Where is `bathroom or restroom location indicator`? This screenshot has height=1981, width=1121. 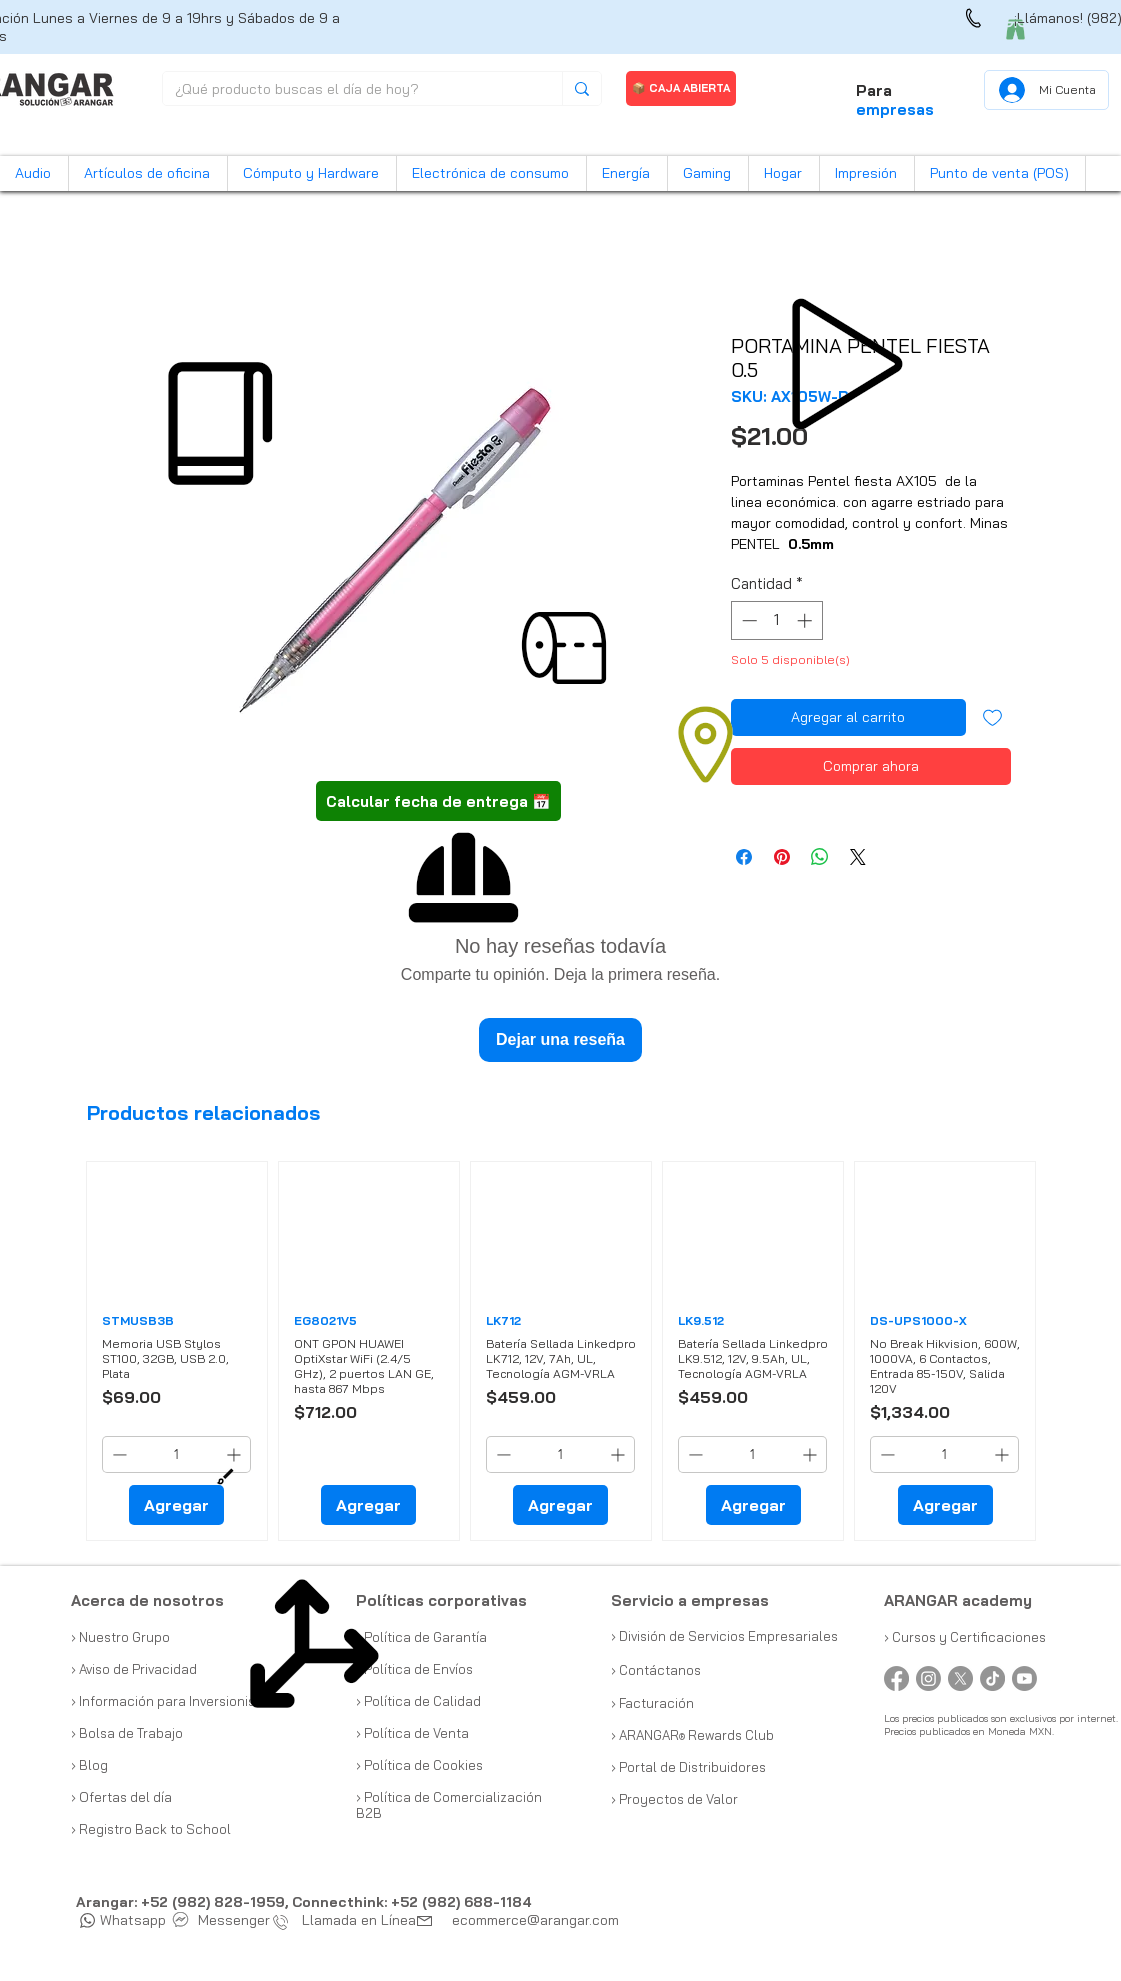 bathroom or restroom location indicator is located at coordinates (564, 648).